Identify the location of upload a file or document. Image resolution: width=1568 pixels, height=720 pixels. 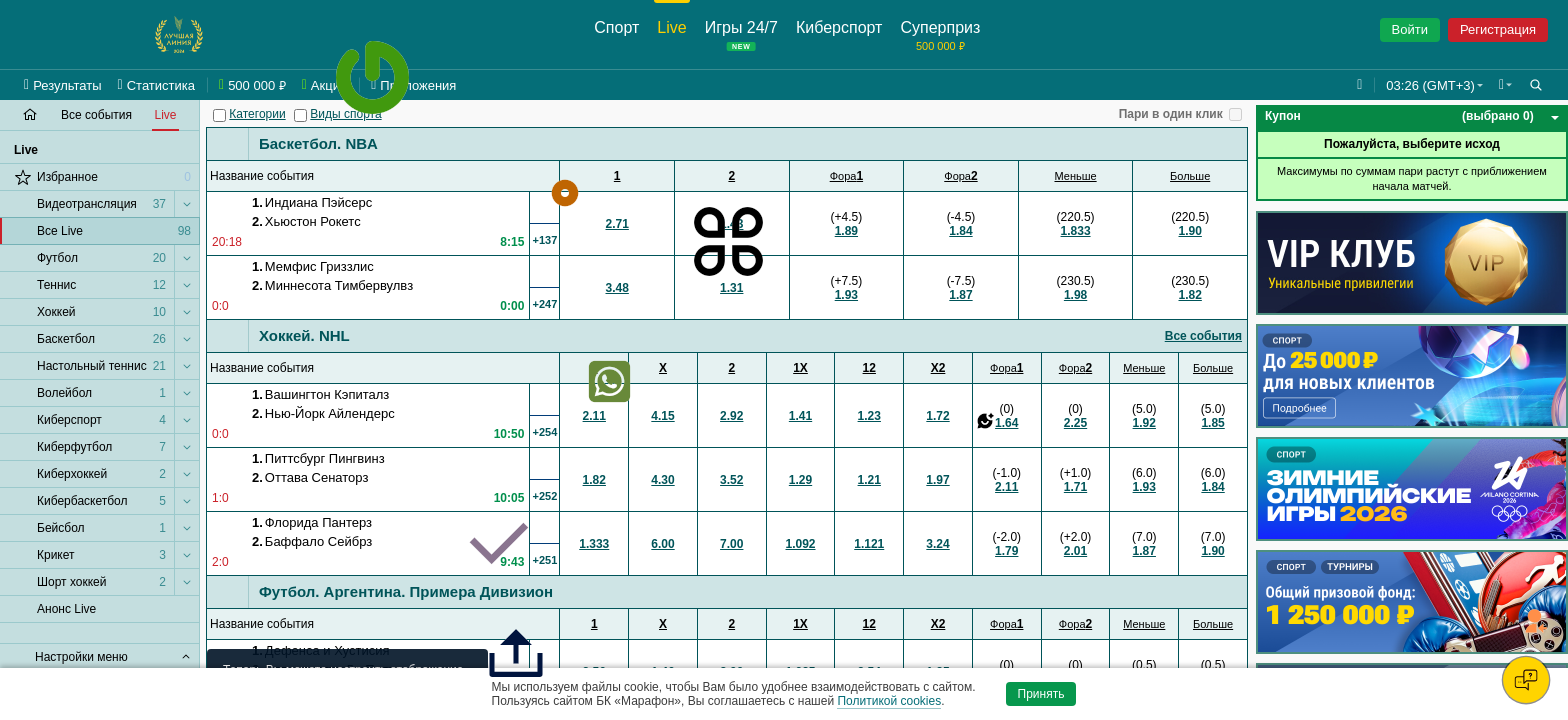
(516, 653).